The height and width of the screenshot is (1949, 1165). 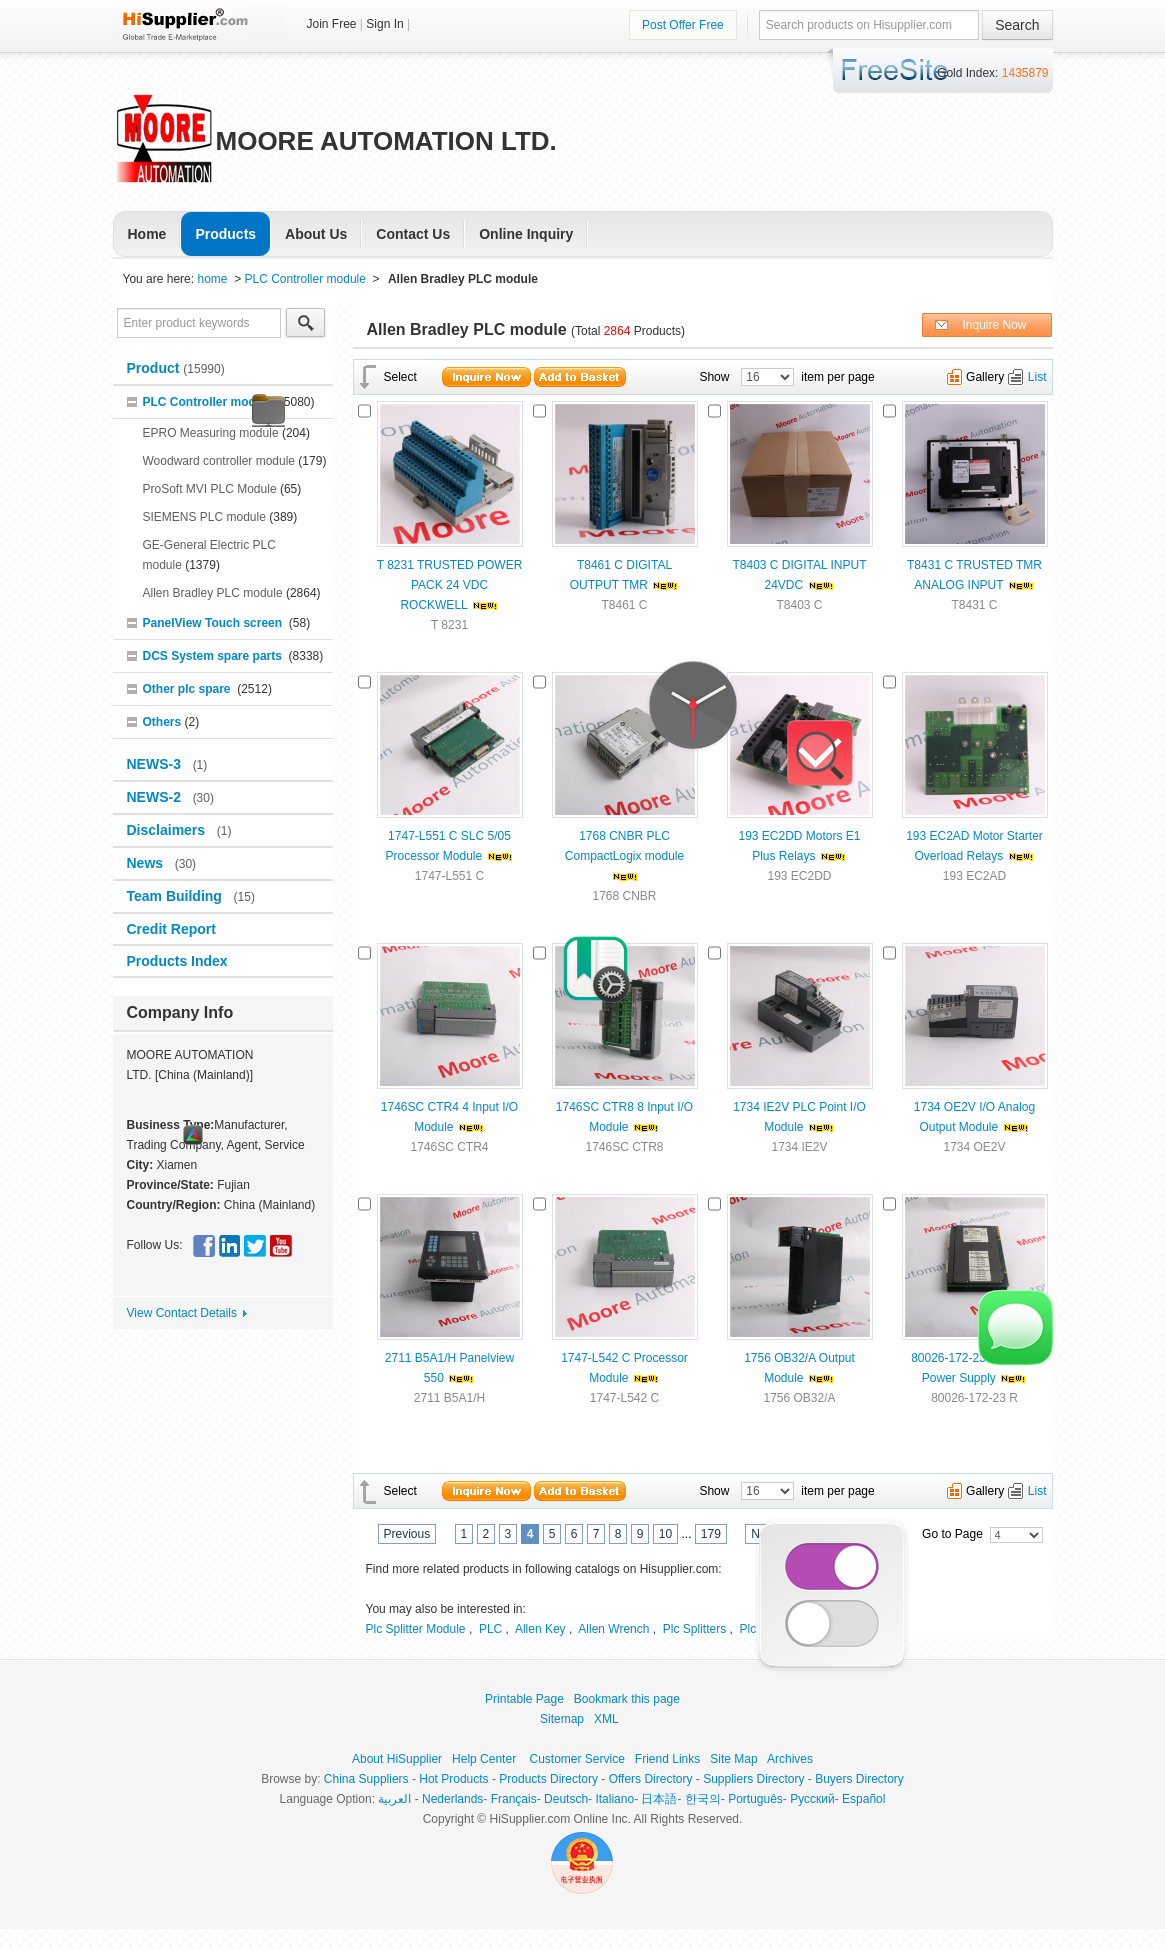 What do you see at coordinates (820, 753) in the screenshot?
I see `open dconf editor to modify system configuration settings` at bounding box center [820, 753].